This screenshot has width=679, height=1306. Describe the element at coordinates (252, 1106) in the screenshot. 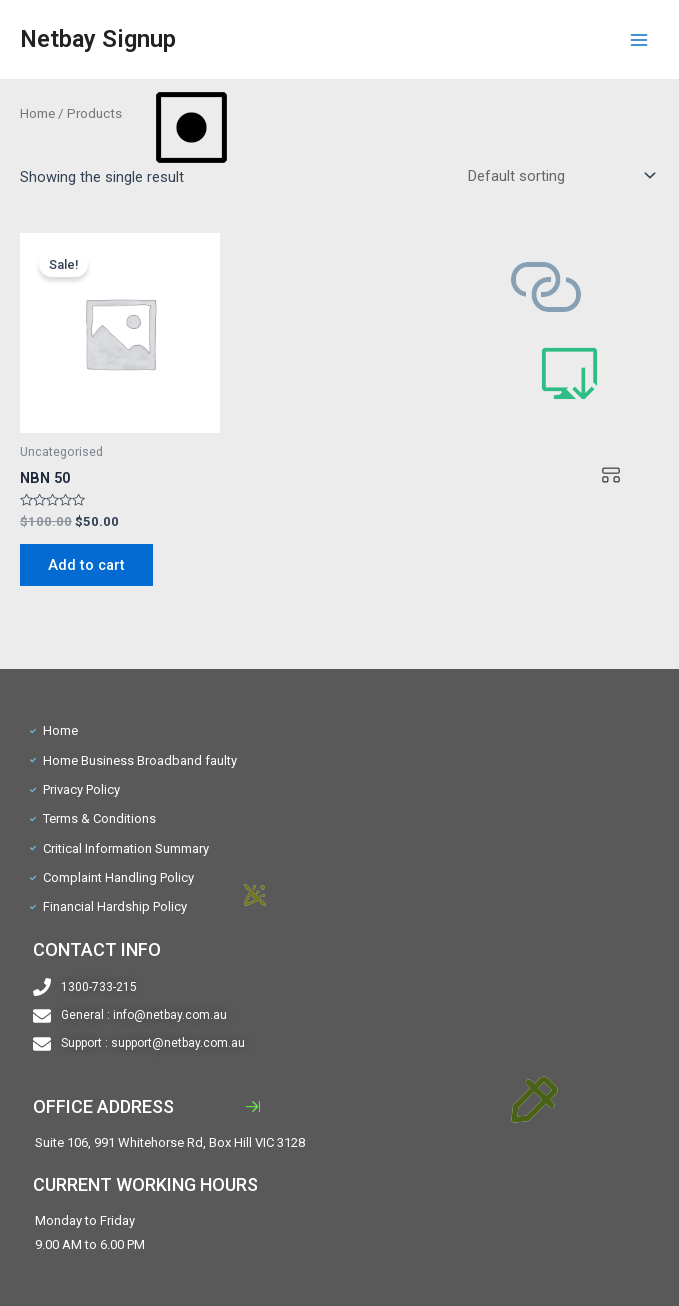

I see `move cursor to the next tab stop` at that location.